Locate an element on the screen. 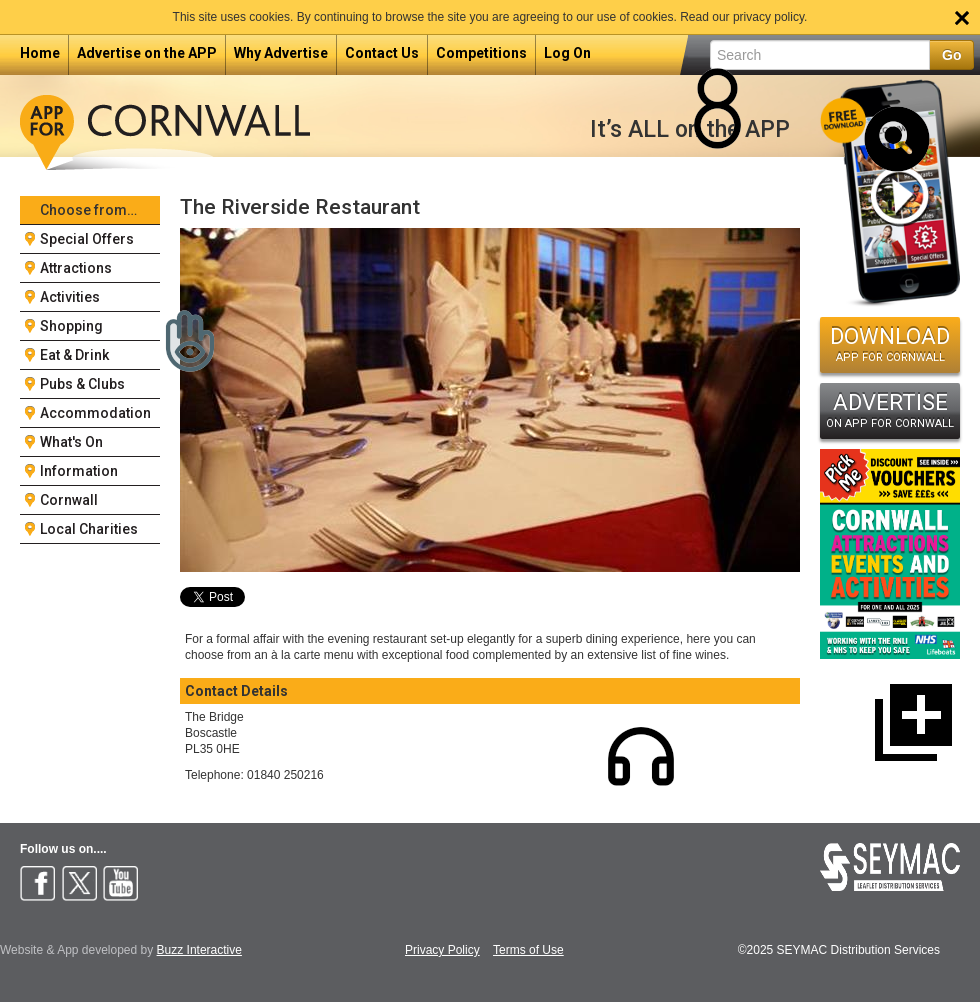 The height and width of the screenshot is (1002, 980). indicates the number eight in a sequence or list is located at coordinates (717, 108).